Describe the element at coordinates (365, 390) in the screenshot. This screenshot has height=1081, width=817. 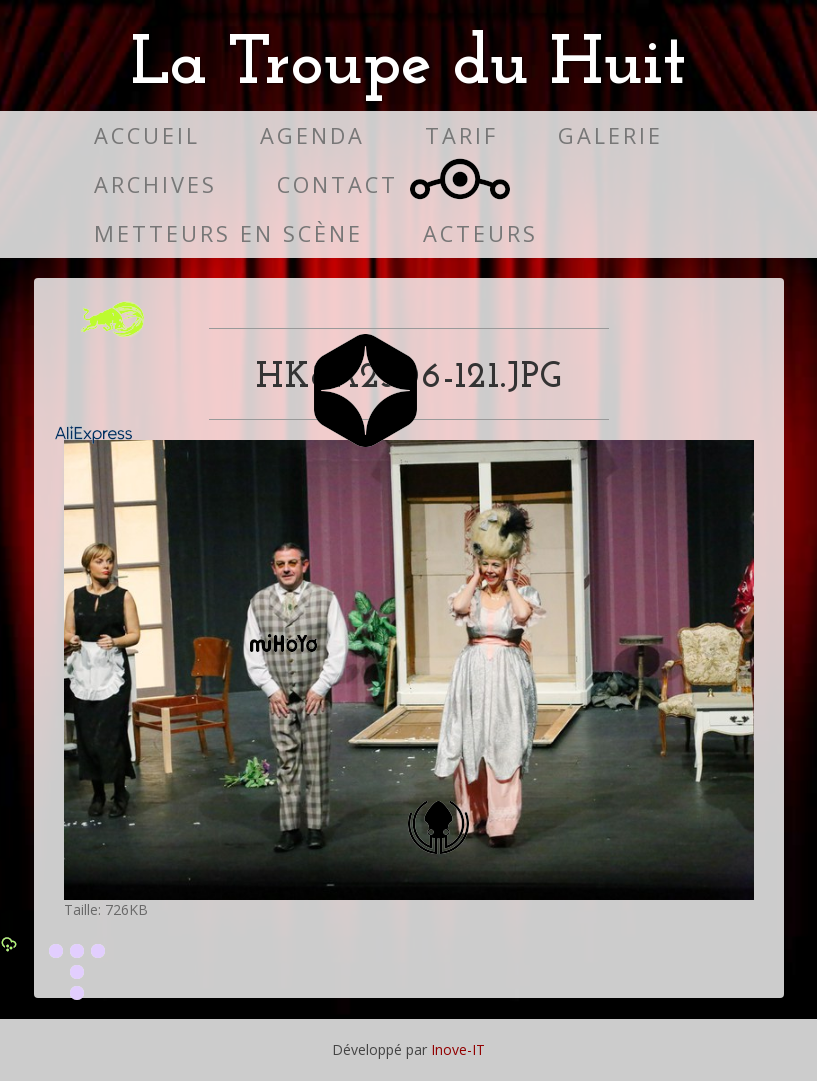
I see `andela company logo` at that location.